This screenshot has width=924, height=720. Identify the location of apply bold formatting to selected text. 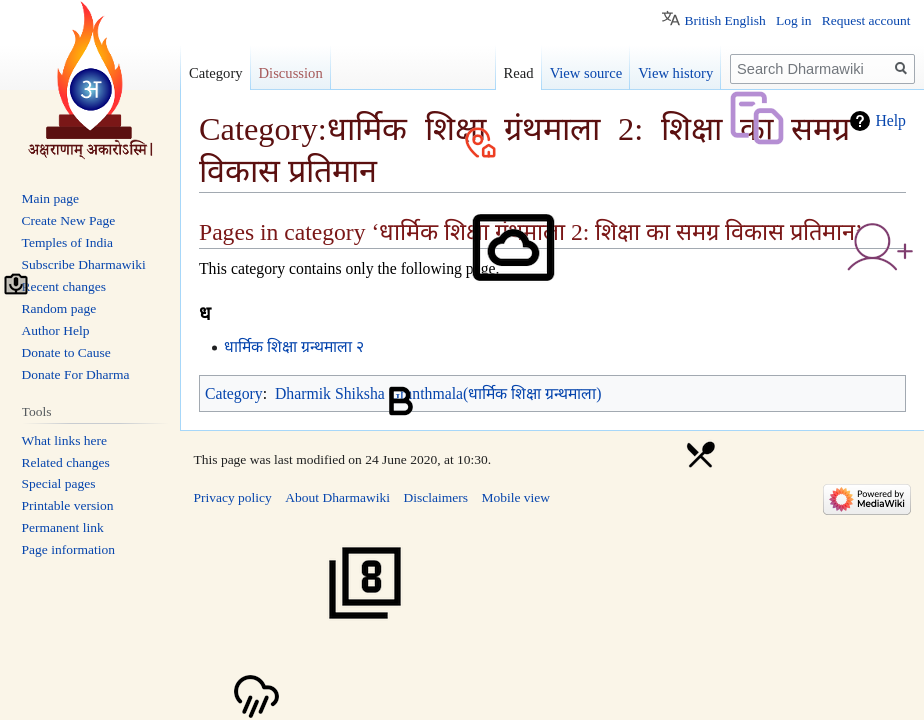
(401, 401).